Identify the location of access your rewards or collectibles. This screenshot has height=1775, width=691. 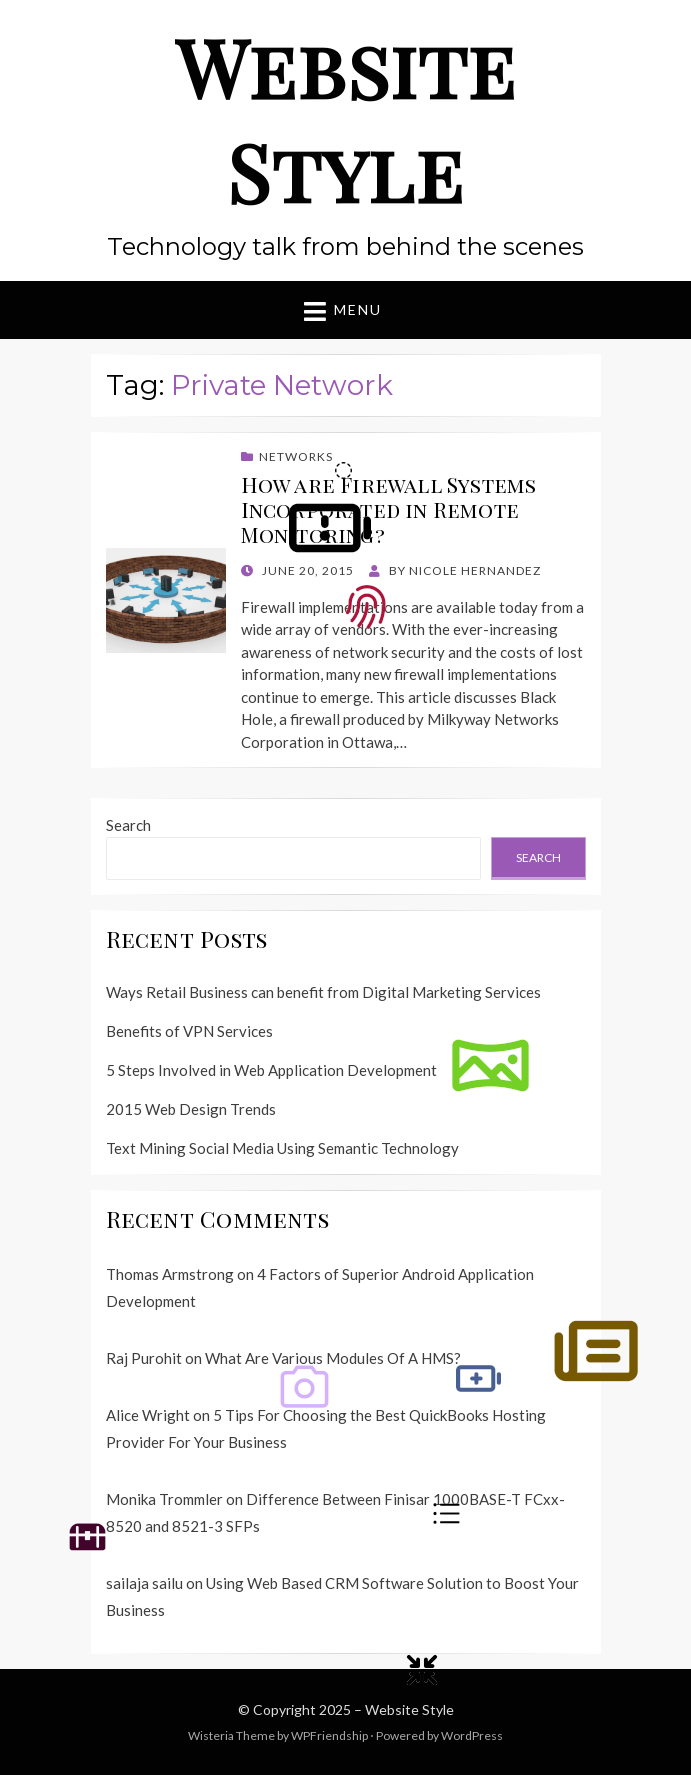
(87, 1537).